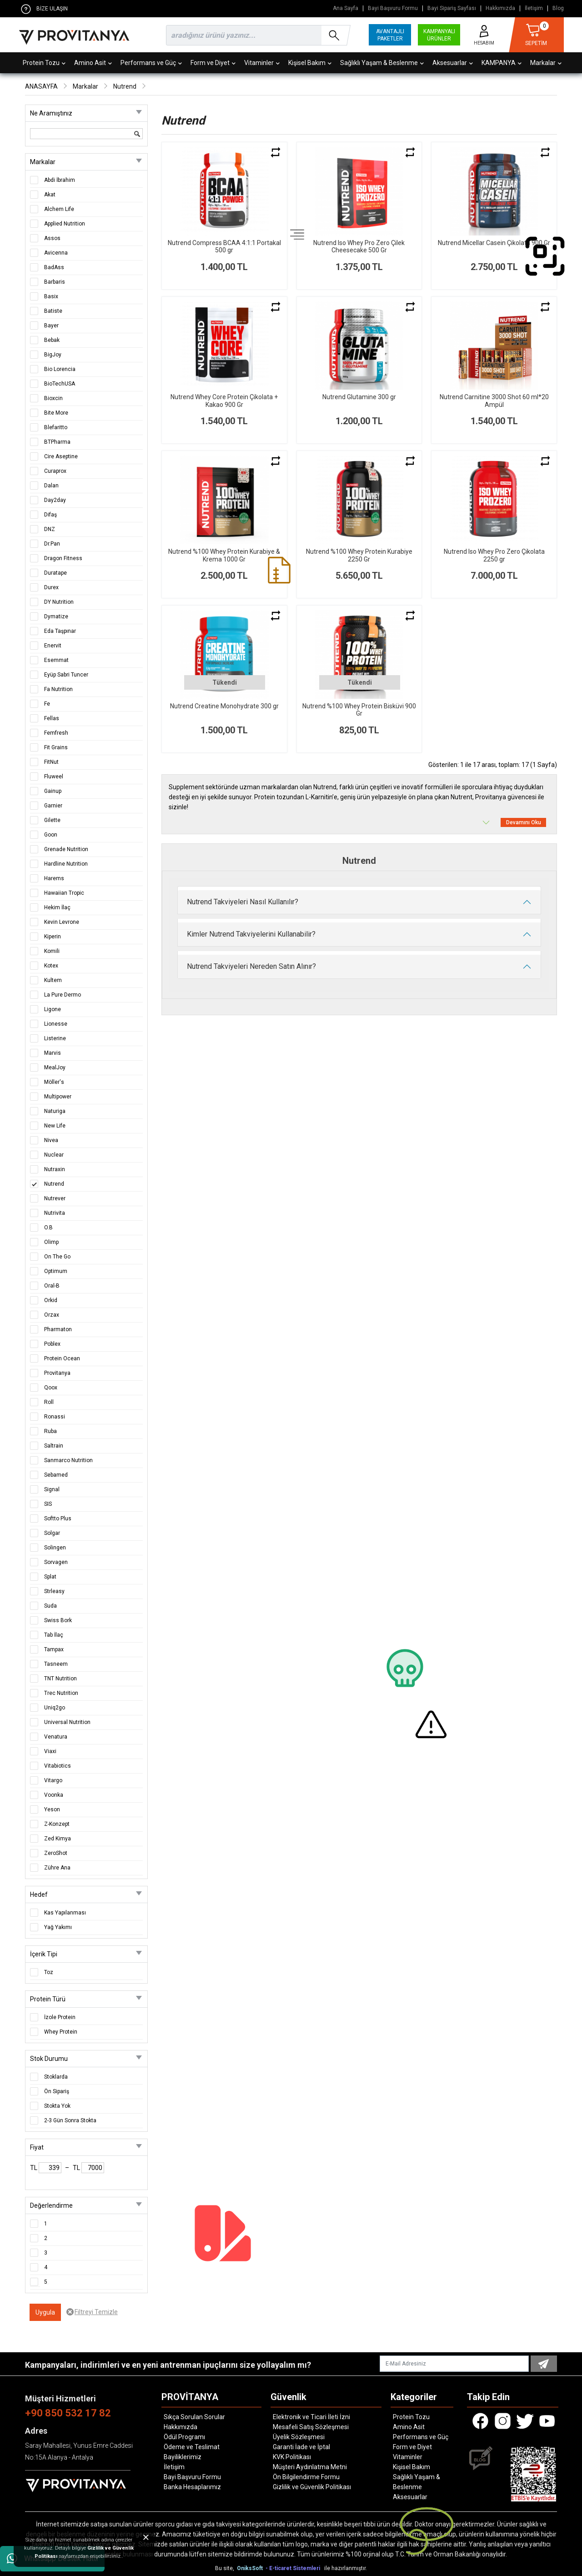  Describe the element at coordinates (431, 1725) in the screenshot. I see `indicates a warning or caution state` at that location.